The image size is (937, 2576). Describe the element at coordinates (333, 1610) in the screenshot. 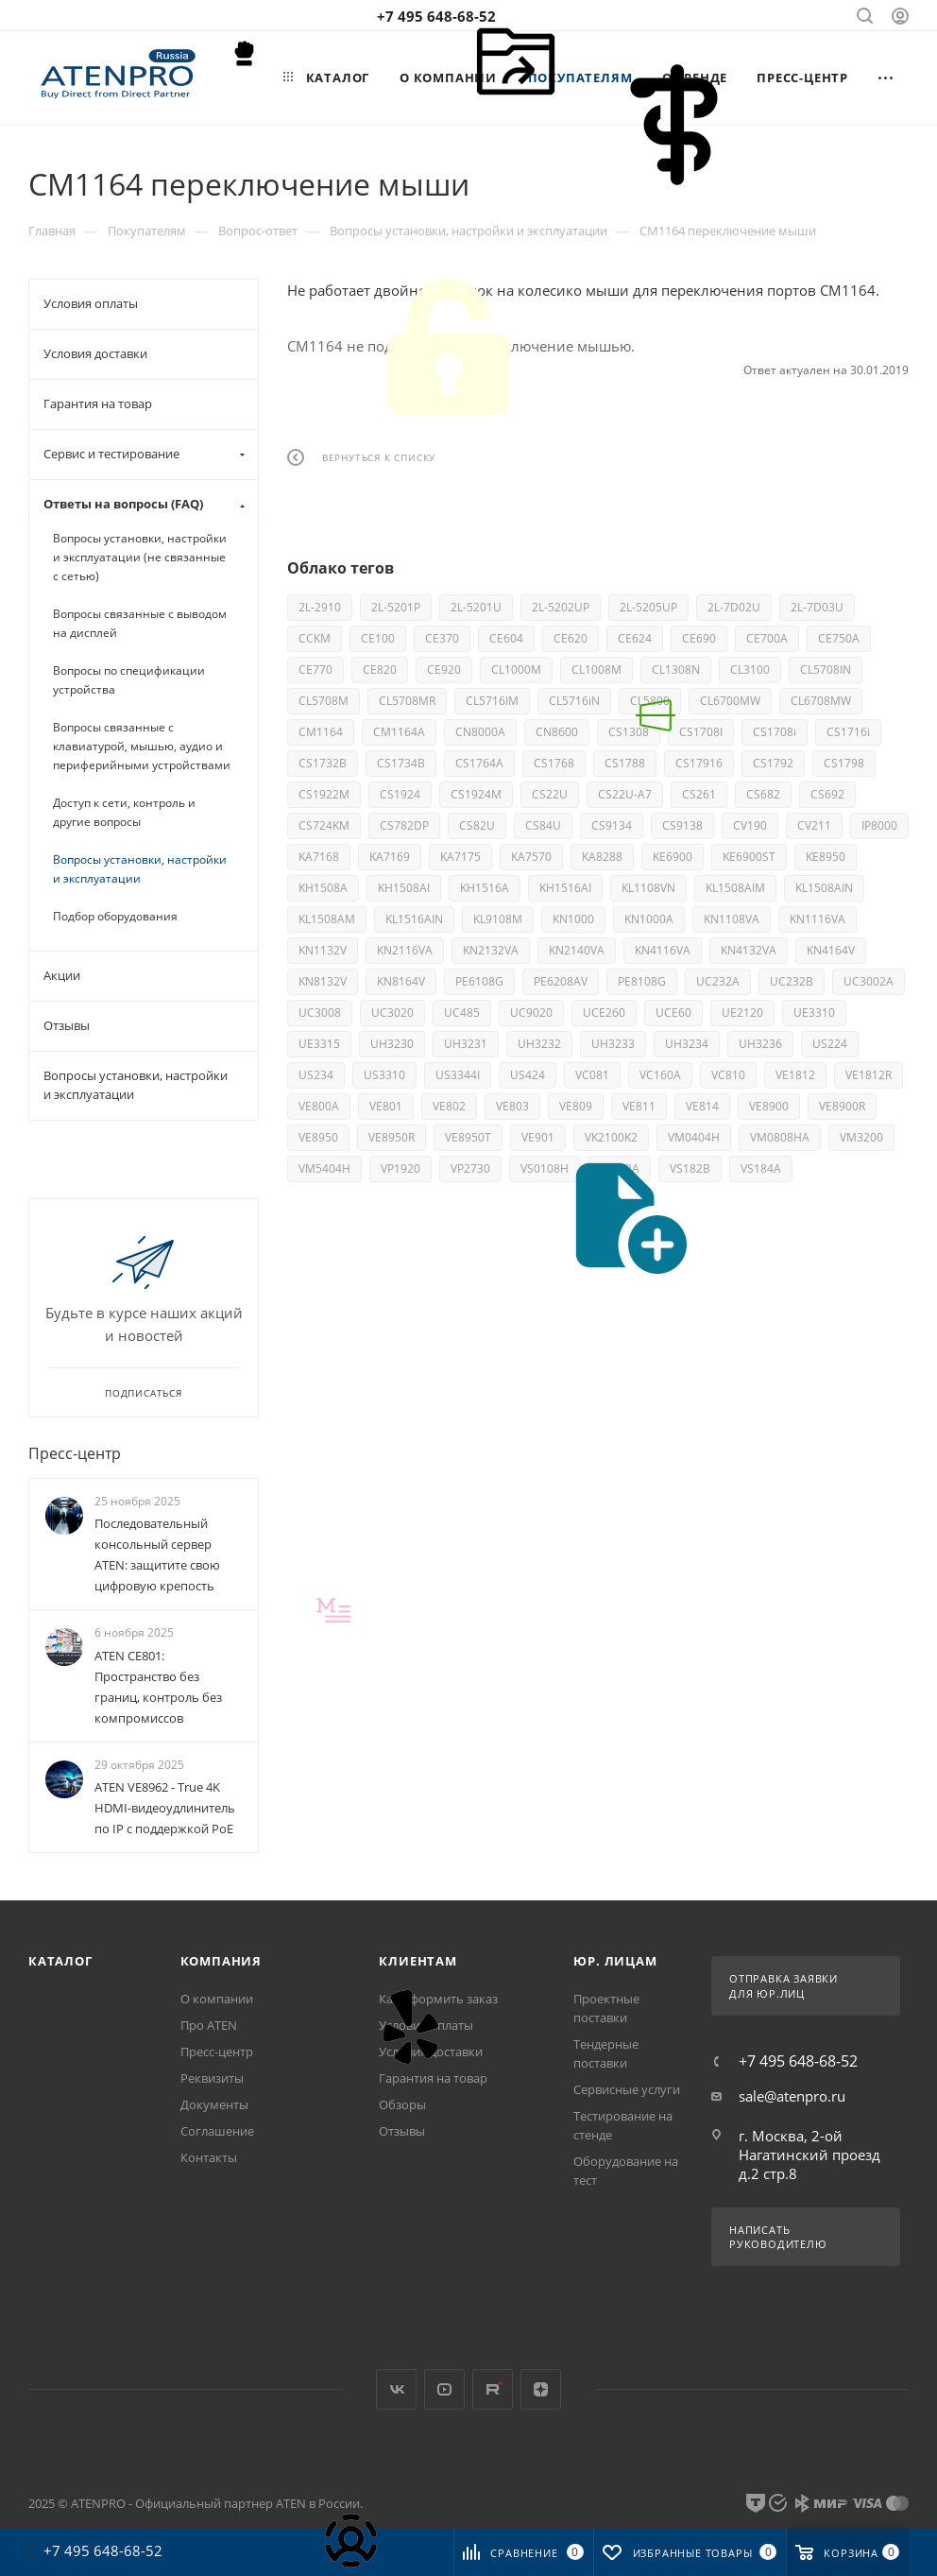

I see `read article on medium` at that location.